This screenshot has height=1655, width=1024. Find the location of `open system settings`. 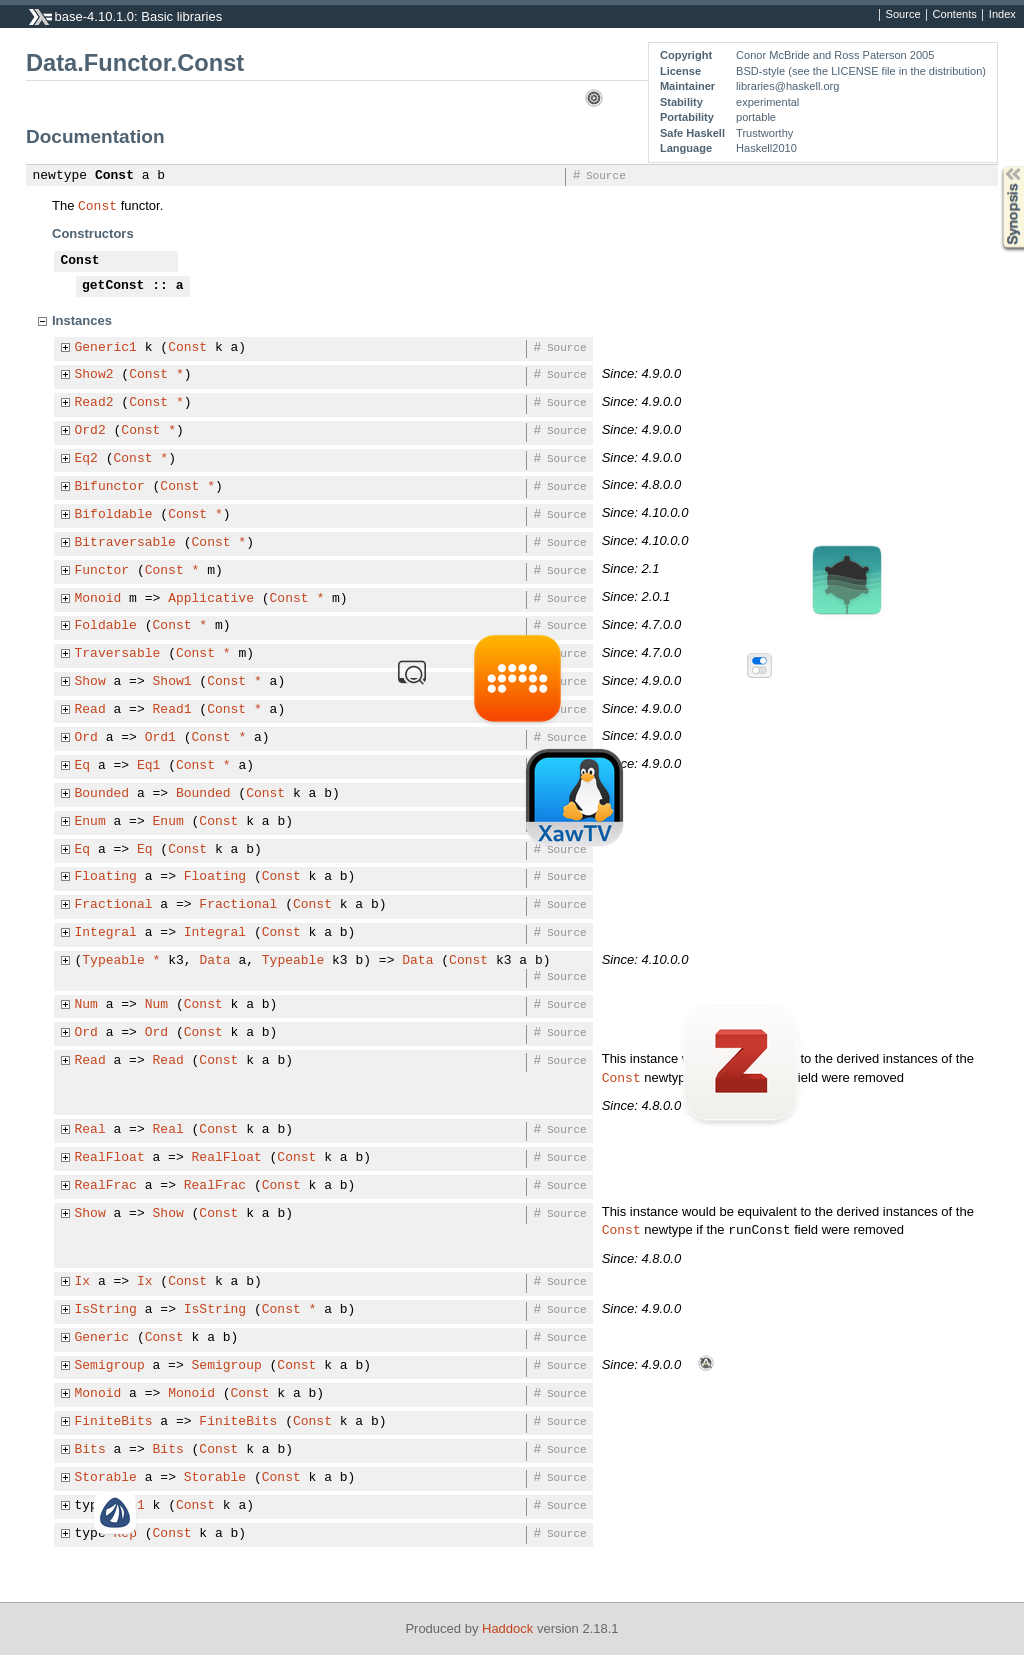

open system settings is located at coordinates (594, 98).